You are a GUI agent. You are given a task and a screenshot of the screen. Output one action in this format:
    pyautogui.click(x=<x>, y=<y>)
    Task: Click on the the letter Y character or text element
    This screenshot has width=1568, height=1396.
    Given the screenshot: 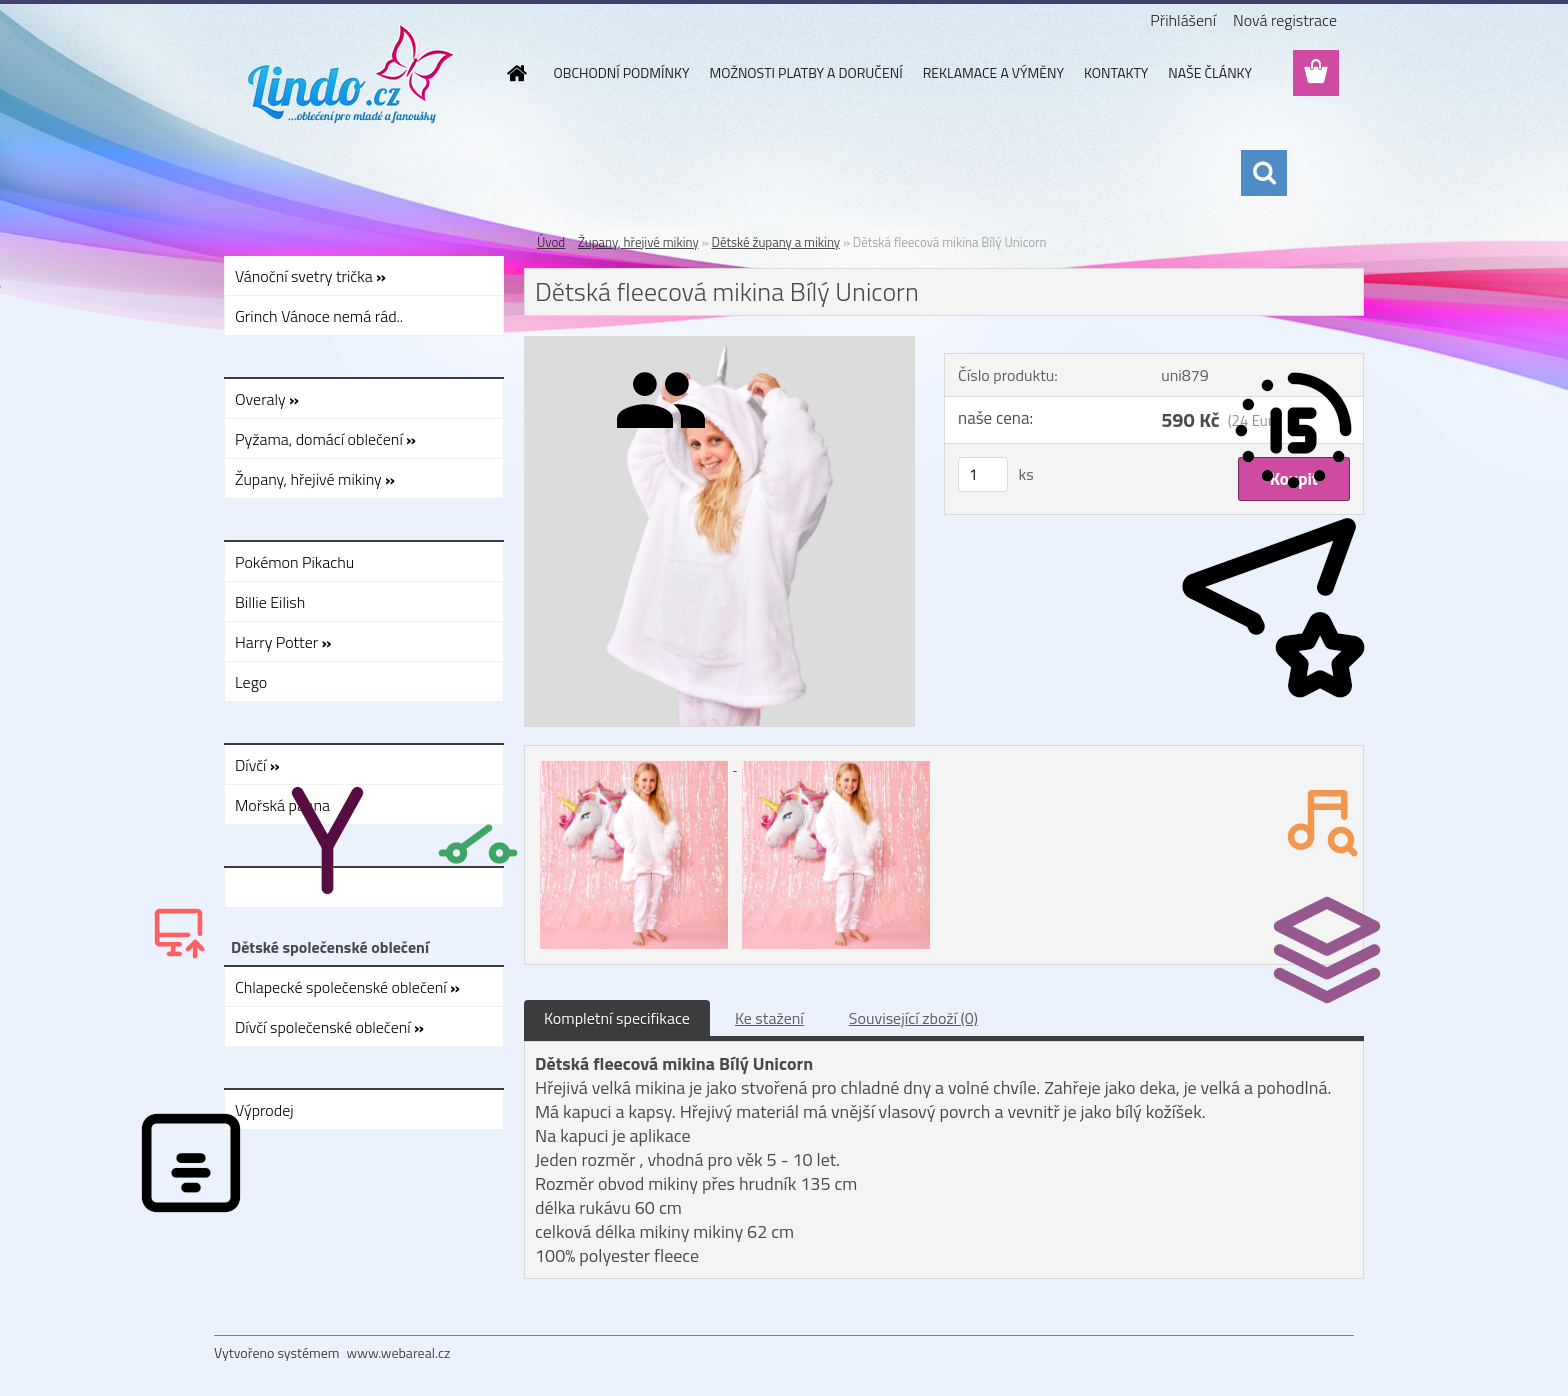 What is the action you would take?
    pyautogui.click(x=327, y=840)
    